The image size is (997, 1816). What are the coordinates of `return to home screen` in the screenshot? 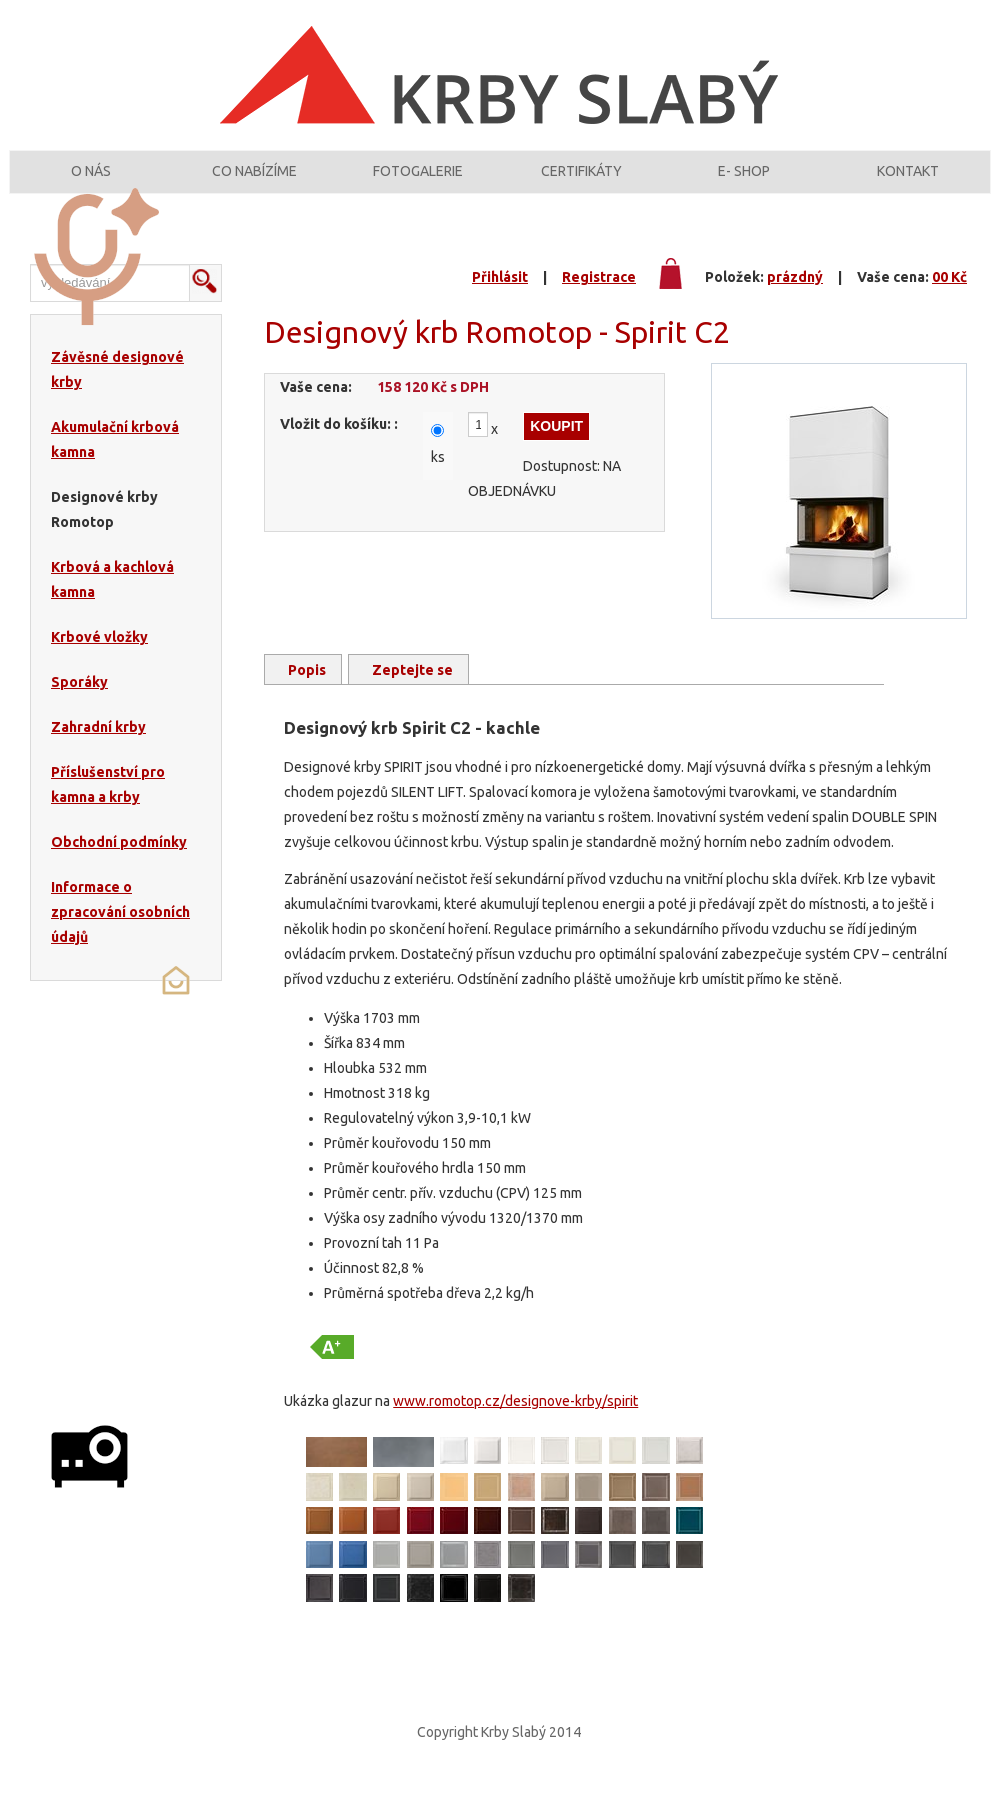 It's located at (176, 981).